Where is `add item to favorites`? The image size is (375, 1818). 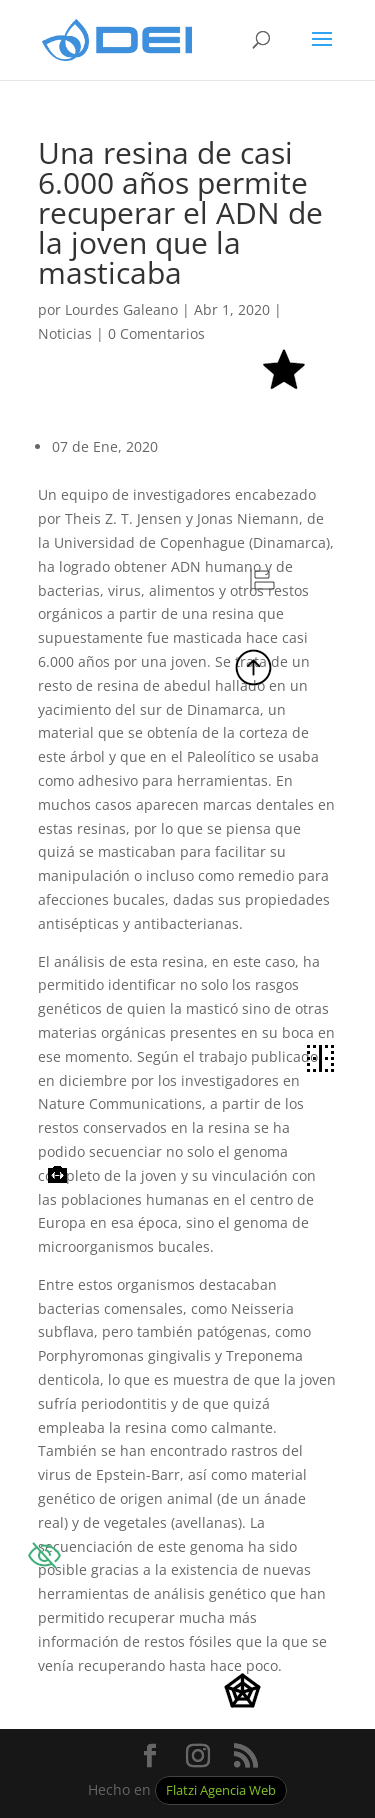 add item to favorites is located at coordinates (284, 370).